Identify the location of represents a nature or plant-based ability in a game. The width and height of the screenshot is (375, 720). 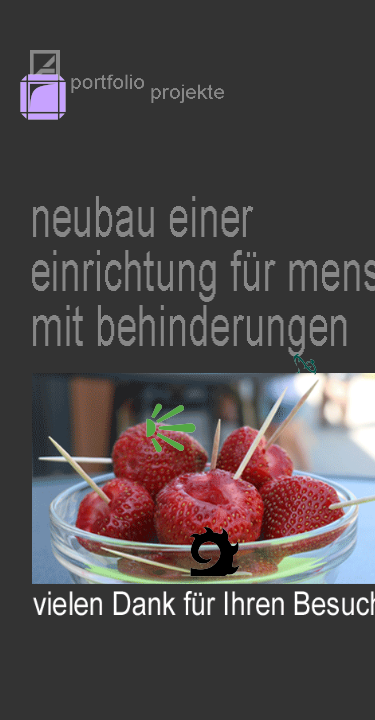
(214, 551).